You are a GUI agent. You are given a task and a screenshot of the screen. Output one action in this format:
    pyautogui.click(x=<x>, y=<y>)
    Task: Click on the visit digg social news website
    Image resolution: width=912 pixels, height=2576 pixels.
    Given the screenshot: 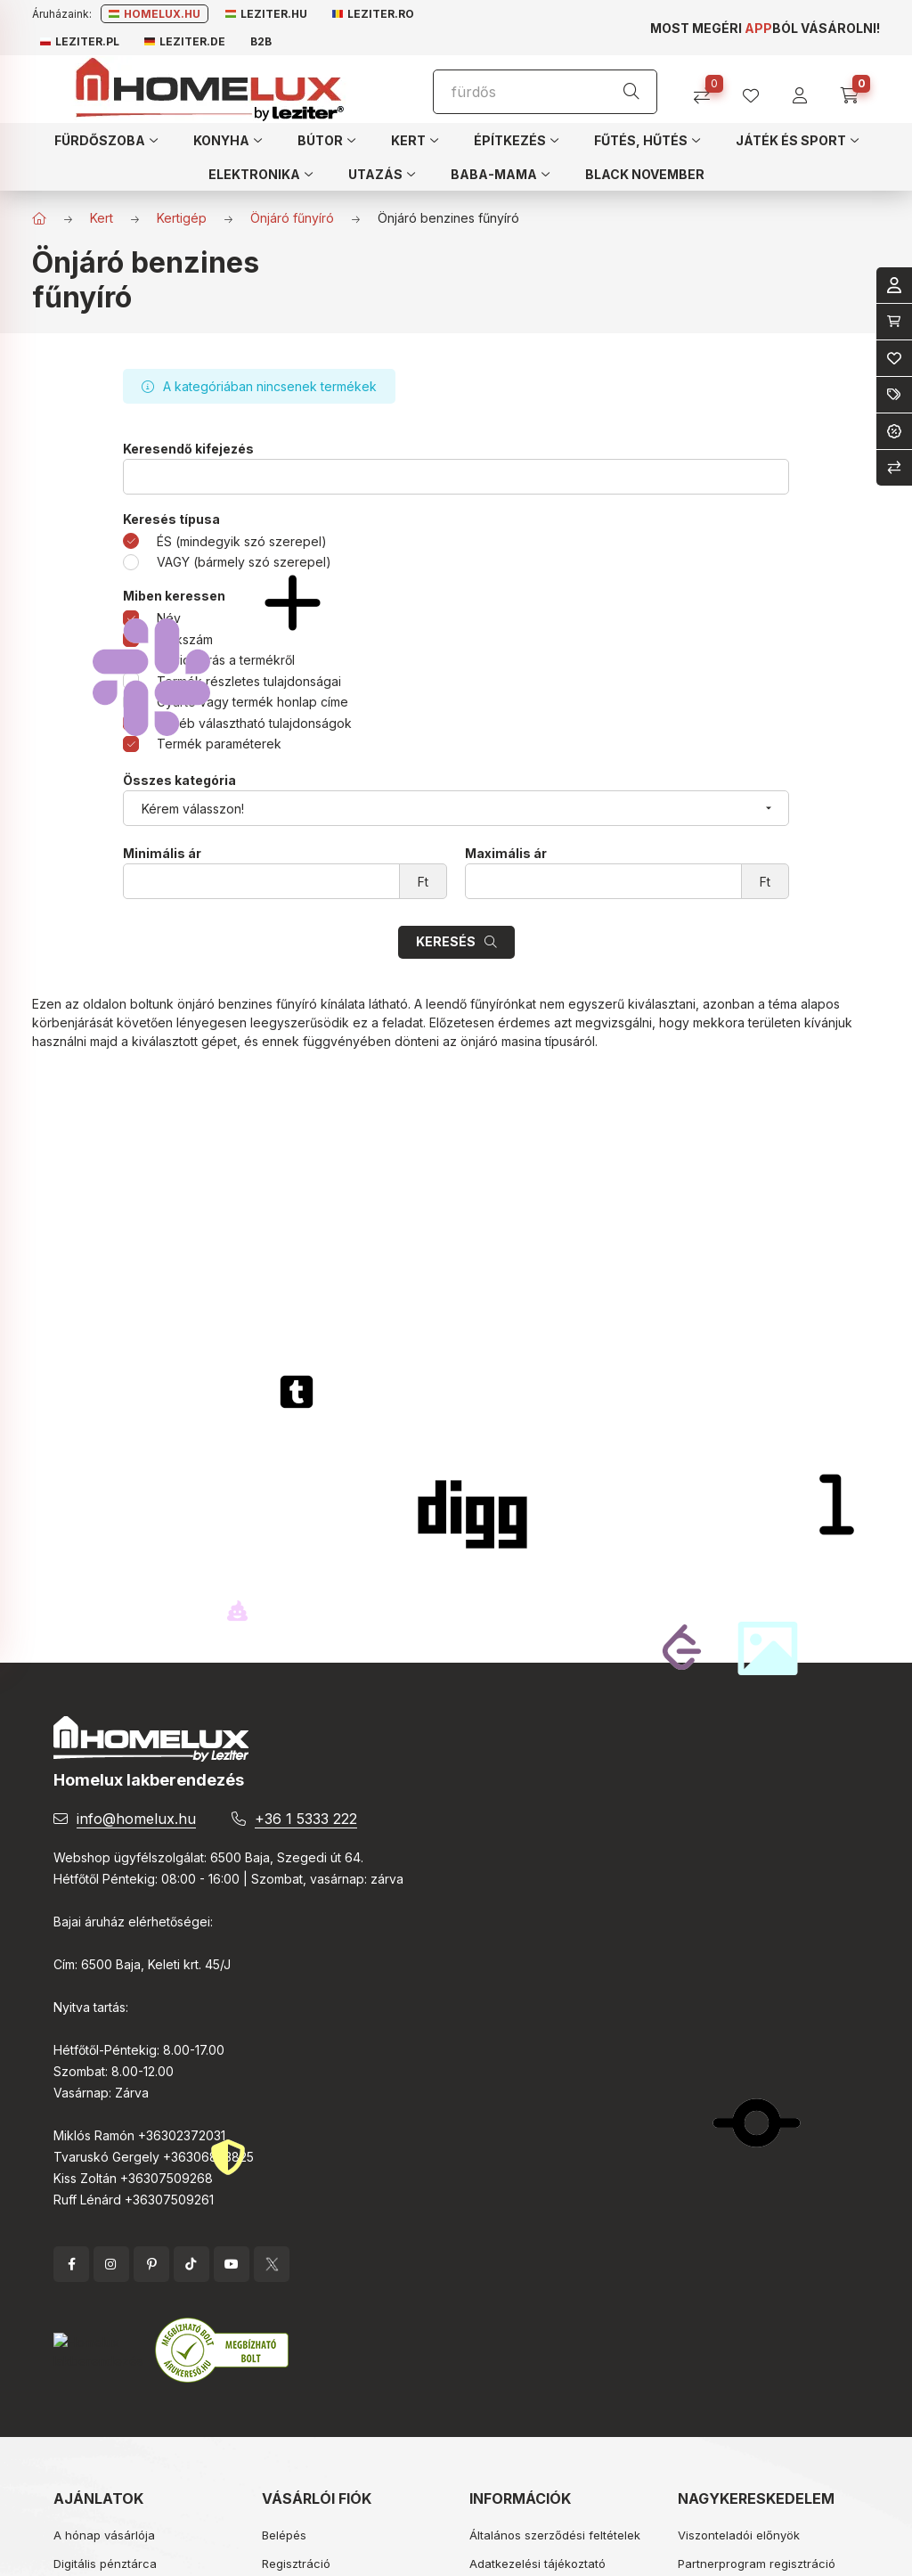 What is the action you would take?
    pyautogui.click(x=472, y=1514)
    